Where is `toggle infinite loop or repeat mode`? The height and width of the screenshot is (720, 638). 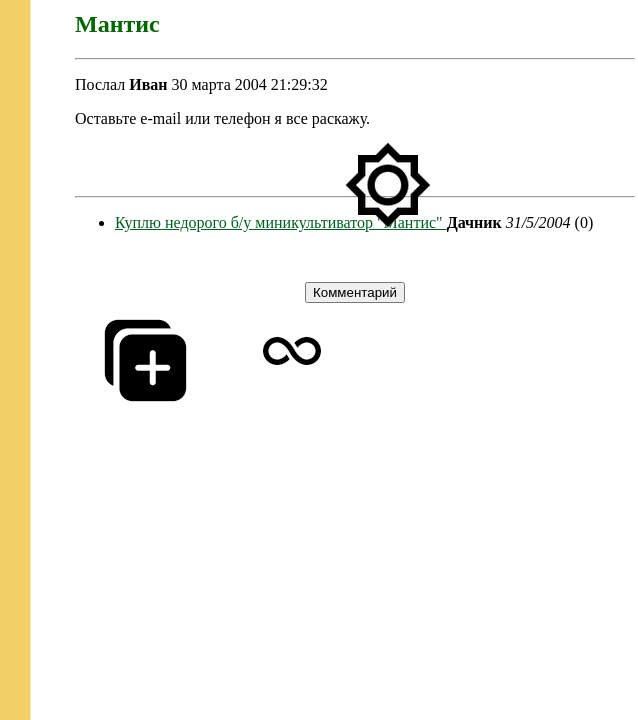 toggle infinite loop or repeat mode is located at coordinates (292, 351).